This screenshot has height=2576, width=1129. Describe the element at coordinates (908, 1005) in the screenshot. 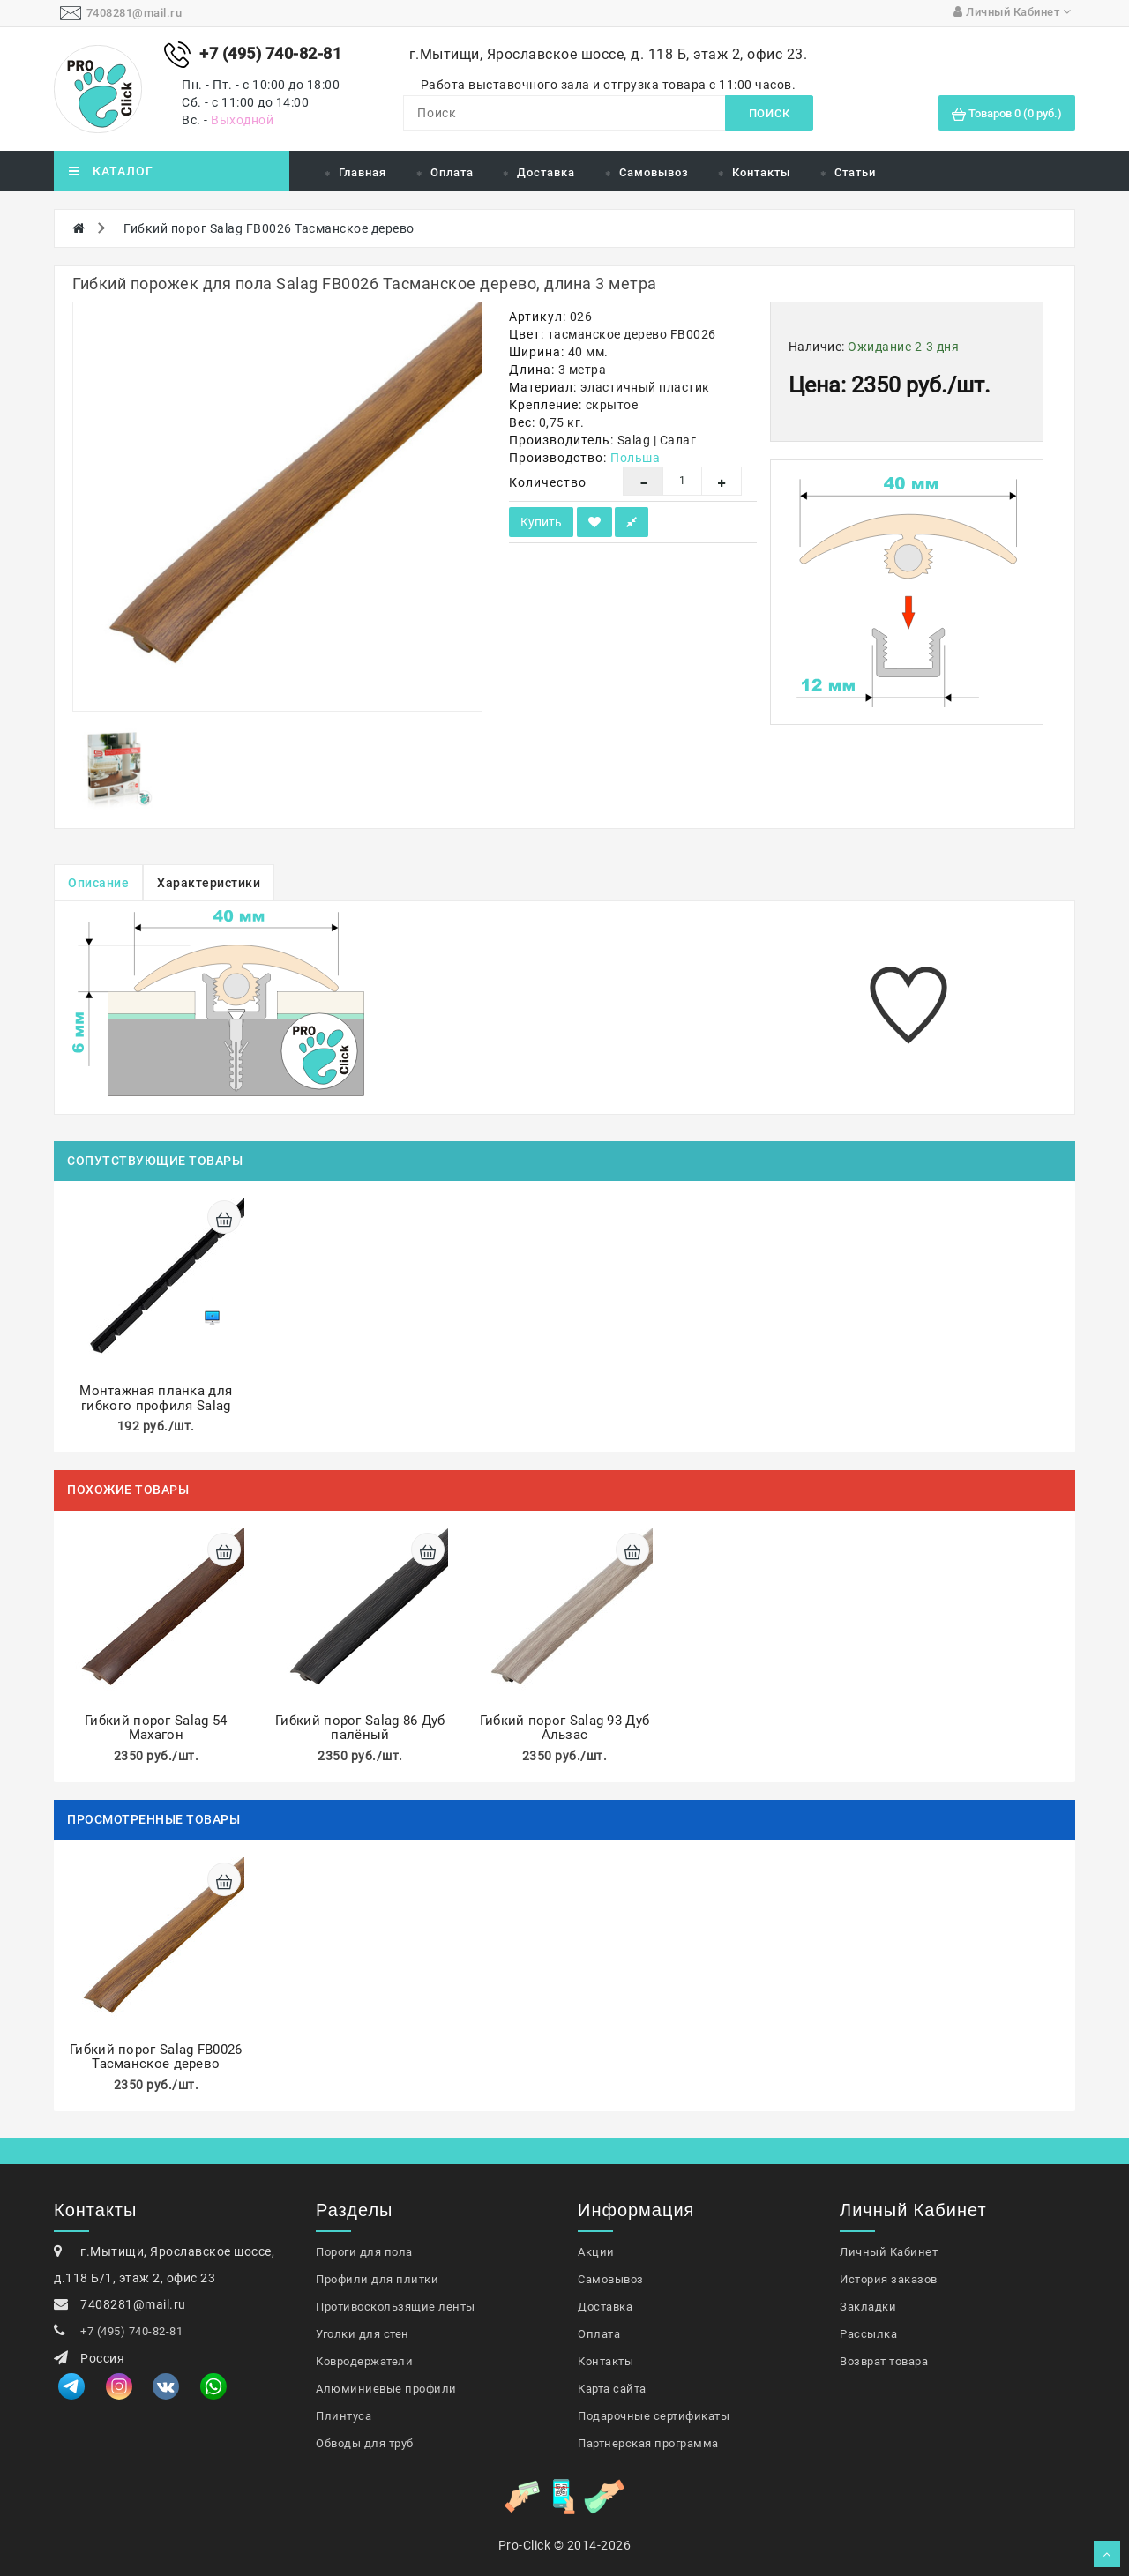

I see `add to favorites` at that location.